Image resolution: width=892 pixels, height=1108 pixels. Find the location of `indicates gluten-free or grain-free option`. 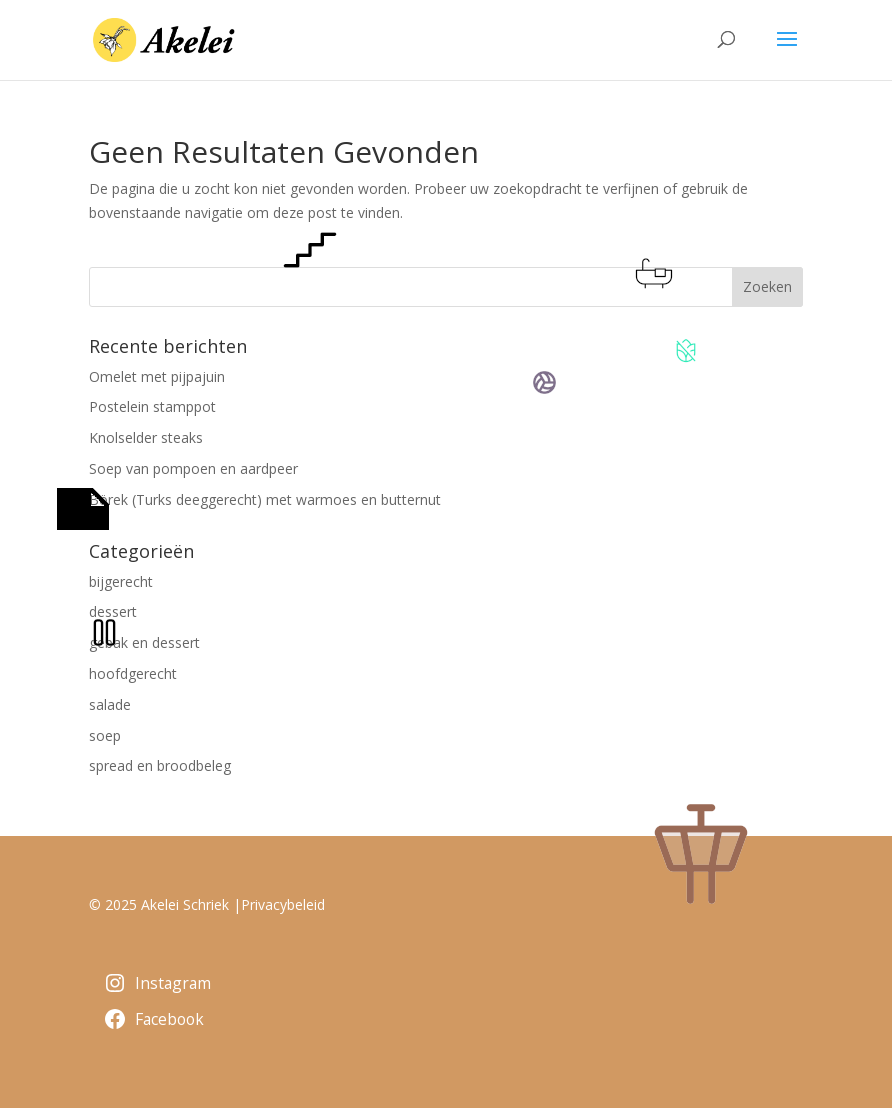

indicates gluten-free or grain-free option is located at coordinates (686, 351).